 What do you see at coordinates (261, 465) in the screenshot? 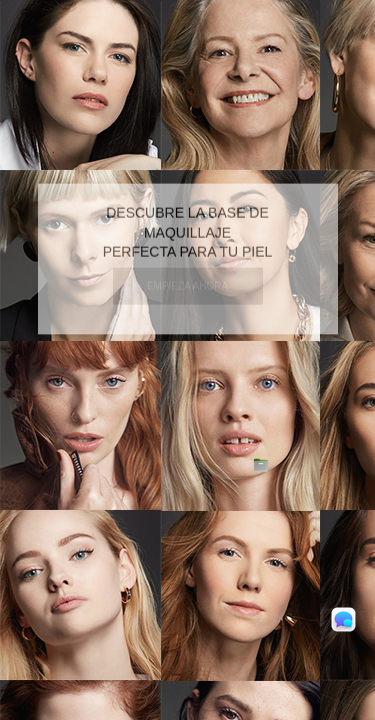
I see `open the file manager app` at bounding box center [261, 465].